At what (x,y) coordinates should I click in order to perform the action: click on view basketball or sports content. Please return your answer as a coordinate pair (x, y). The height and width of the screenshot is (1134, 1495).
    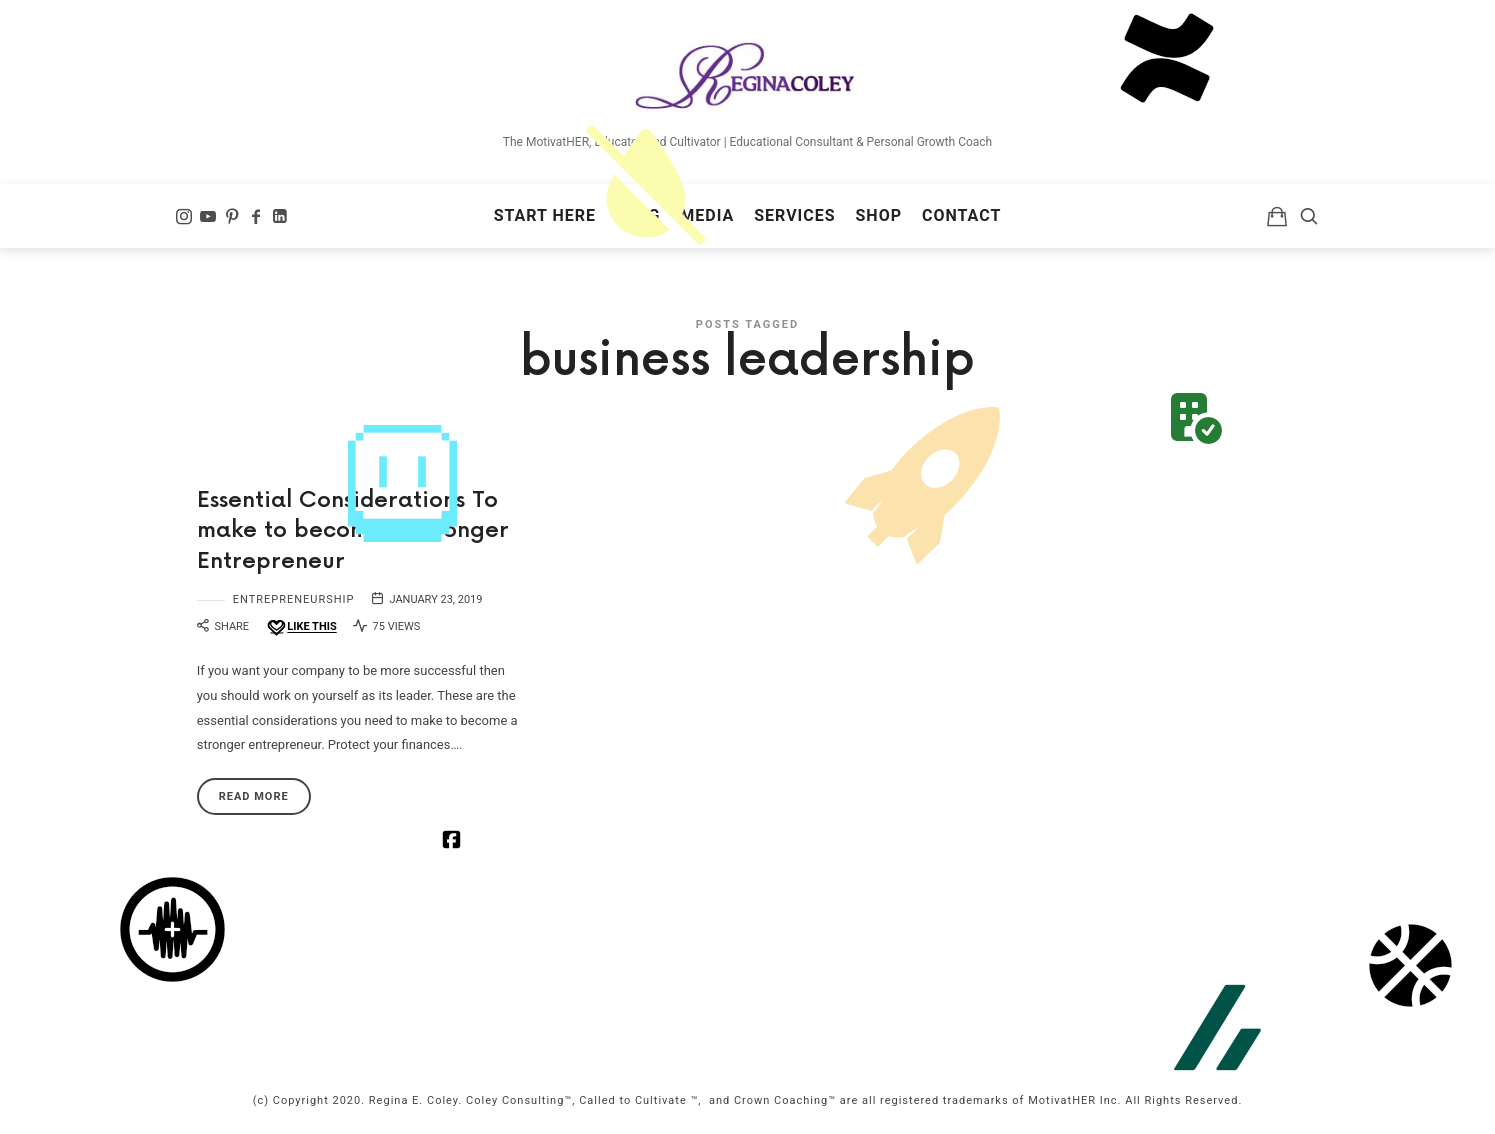
    Looking at the image, I should click on (1410, 965).